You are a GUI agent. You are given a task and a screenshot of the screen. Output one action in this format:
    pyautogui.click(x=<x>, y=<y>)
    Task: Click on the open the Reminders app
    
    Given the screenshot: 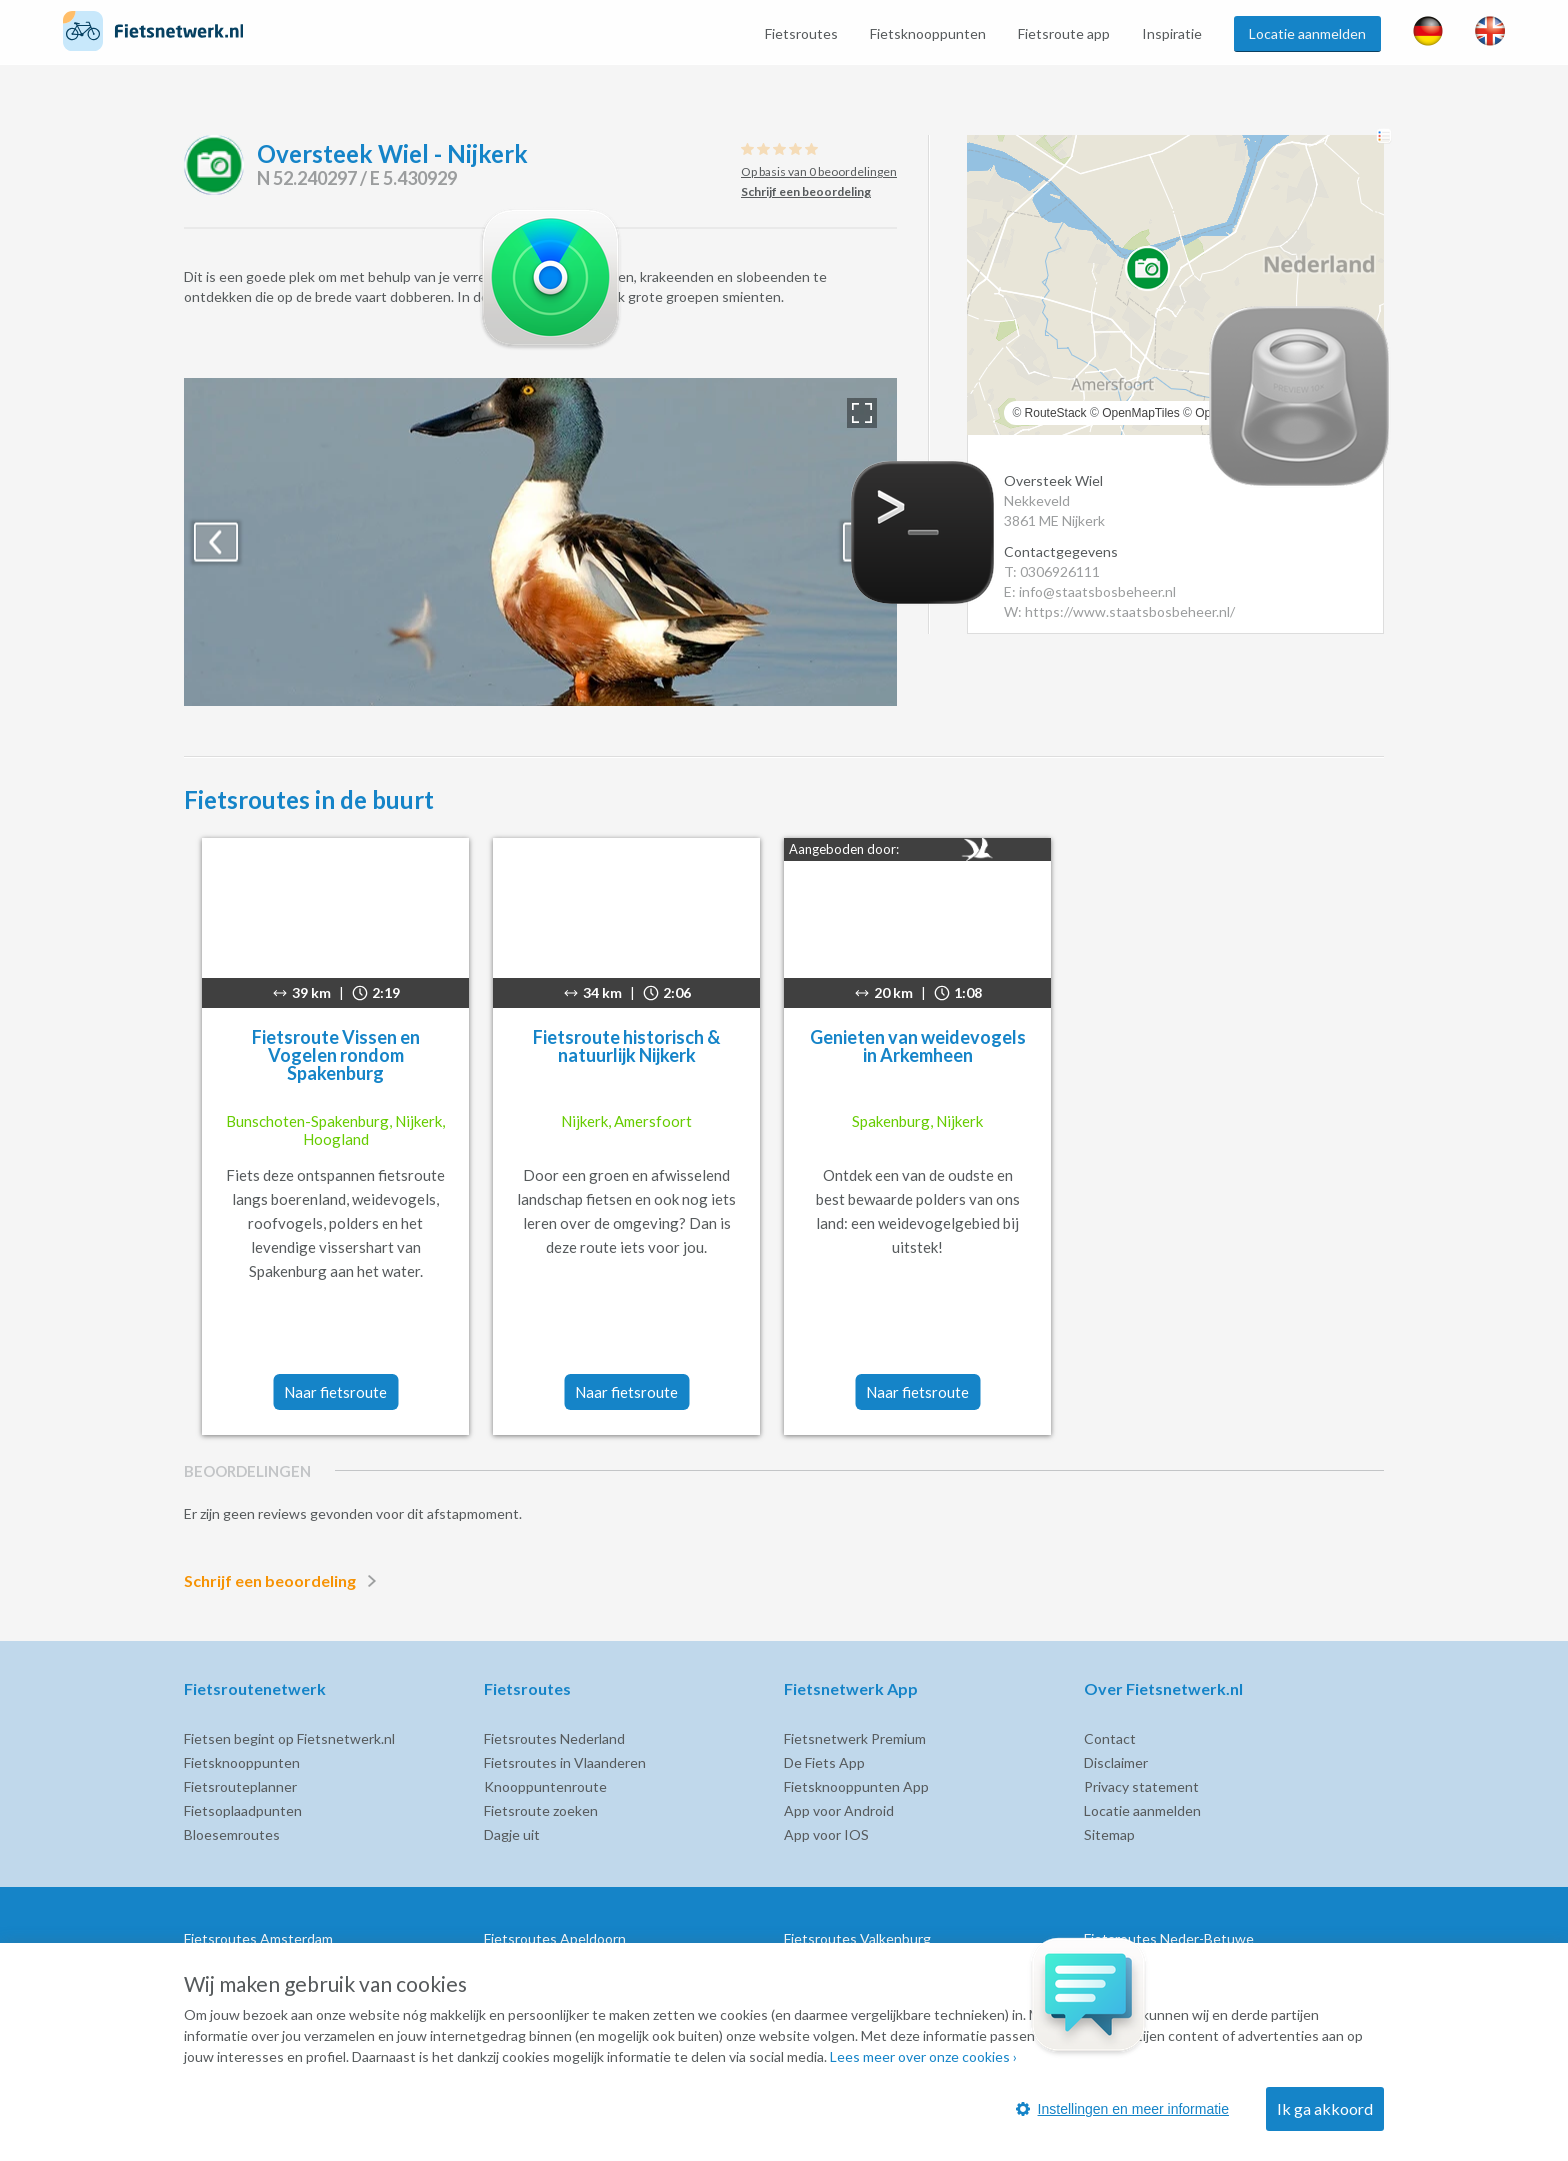 What is the action you would take?
    pyautogui.click(x=1384, y=136)
    